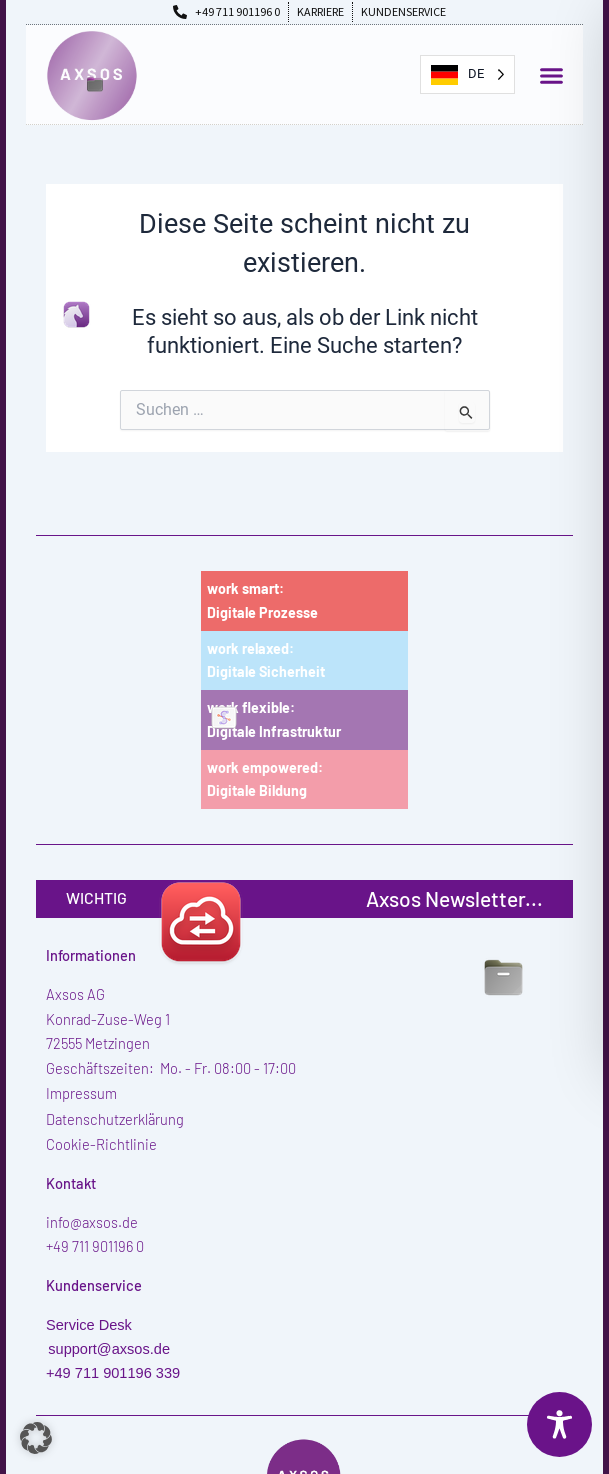  Describe the element at coordinates (95, 84) in the screenshot. I see `open folder to view contents` at that location.